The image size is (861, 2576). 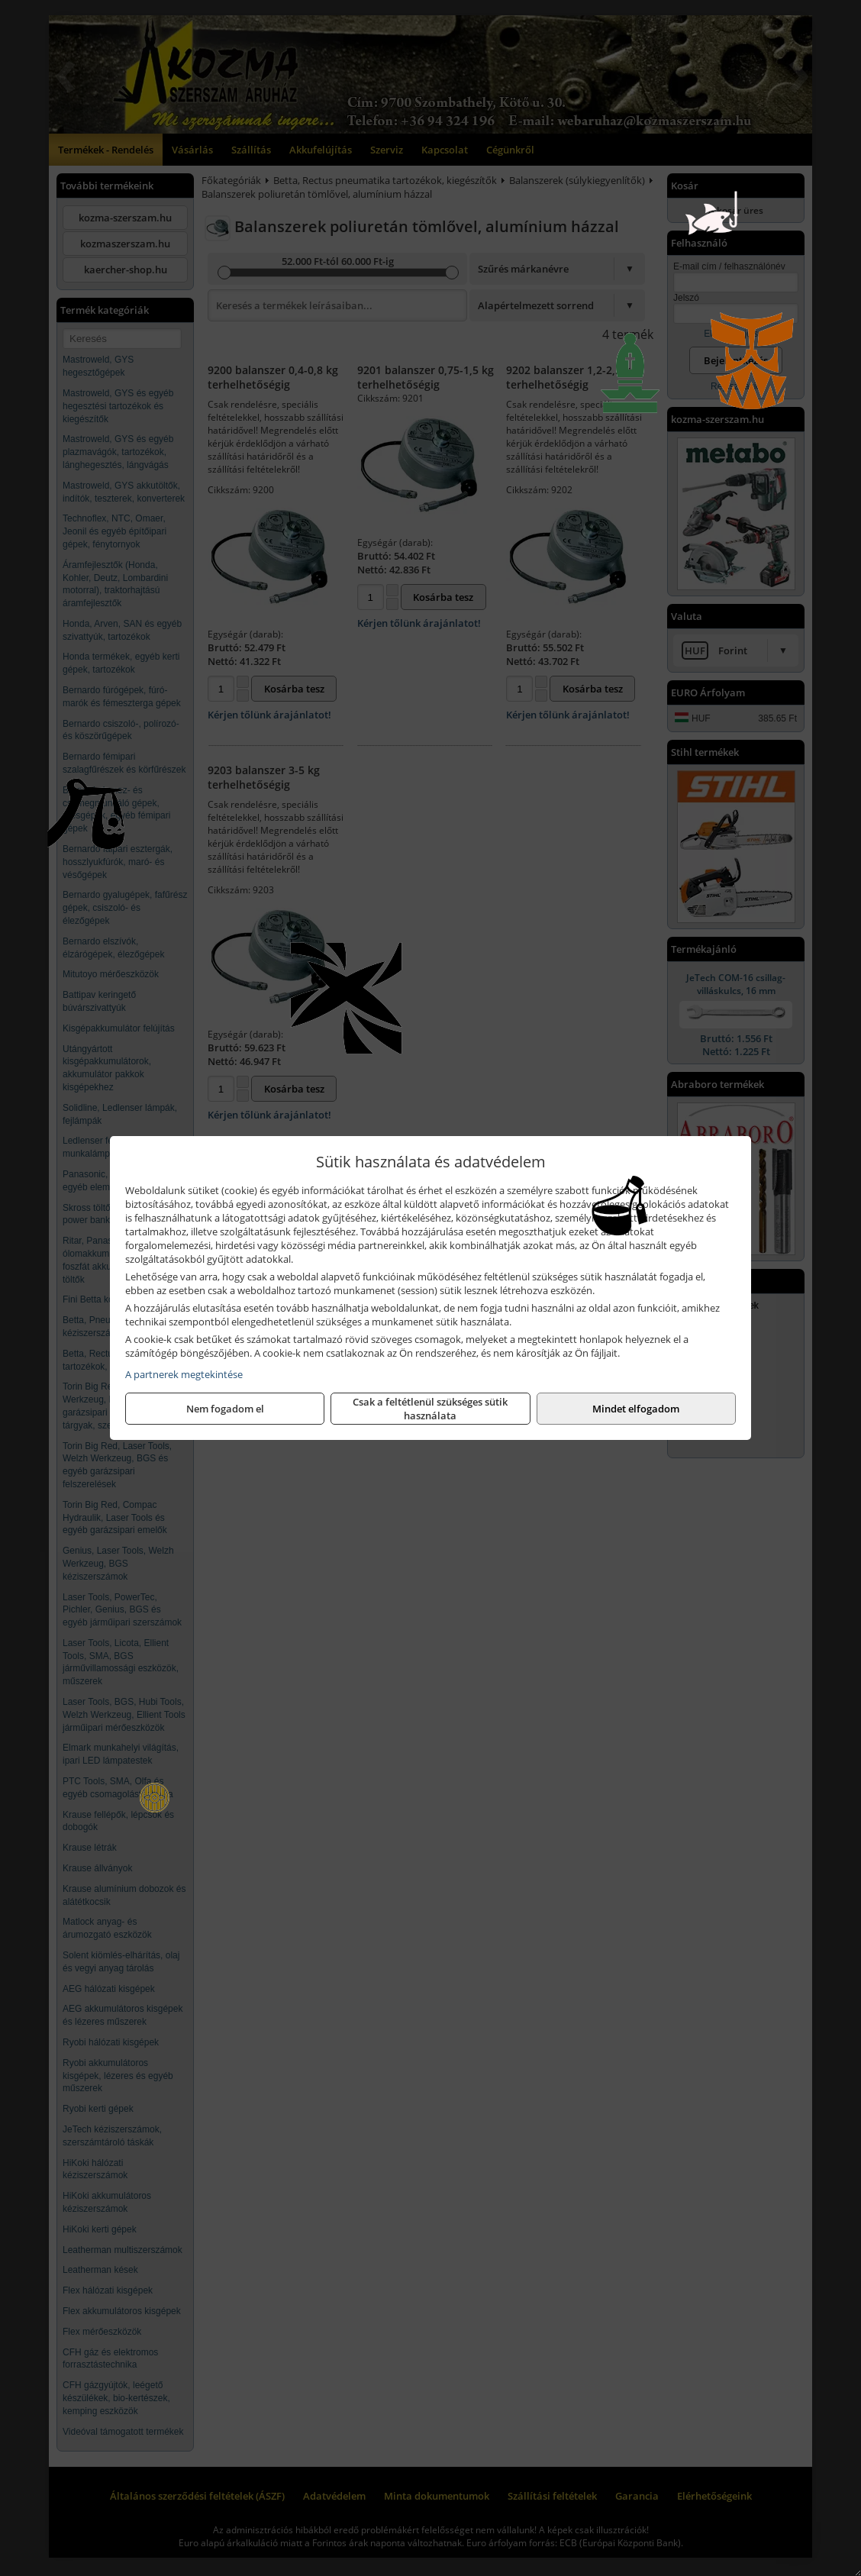 I want to click on indicates a new baby announcement or birth notification, so click(x=86, y=810).